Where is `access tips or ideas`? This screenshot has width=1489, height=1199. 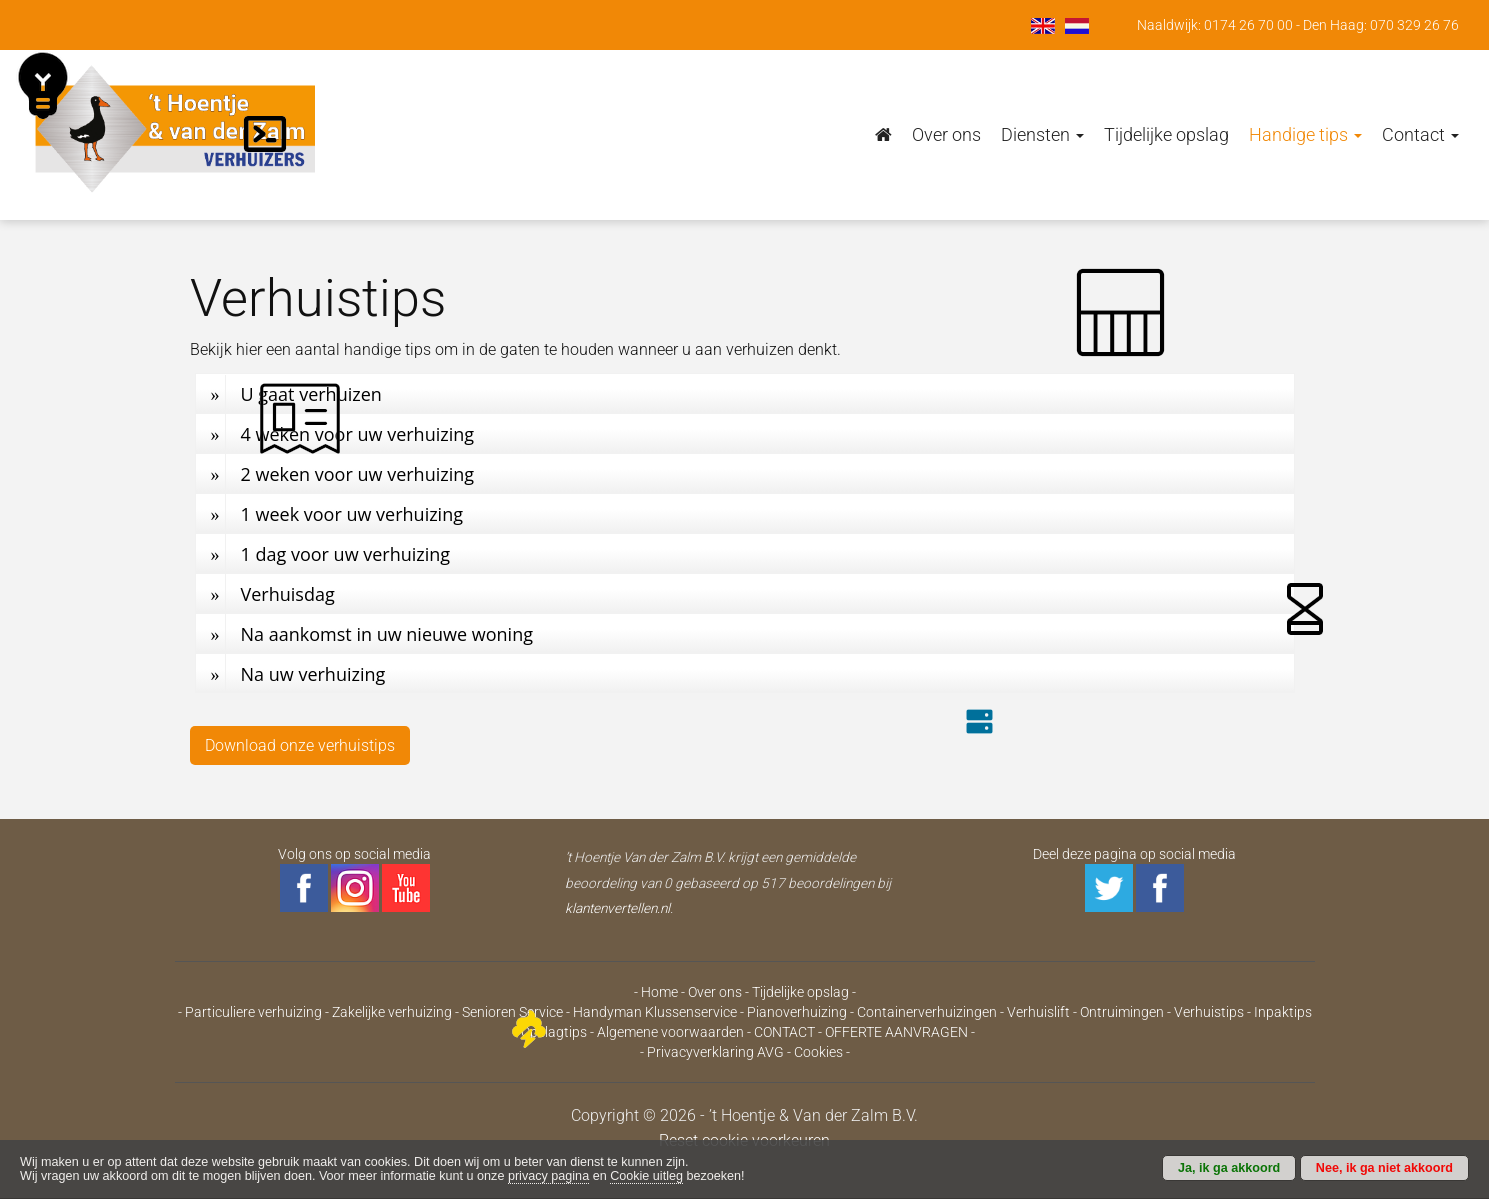 access tips or ideas is located at coordinates (43, 84).